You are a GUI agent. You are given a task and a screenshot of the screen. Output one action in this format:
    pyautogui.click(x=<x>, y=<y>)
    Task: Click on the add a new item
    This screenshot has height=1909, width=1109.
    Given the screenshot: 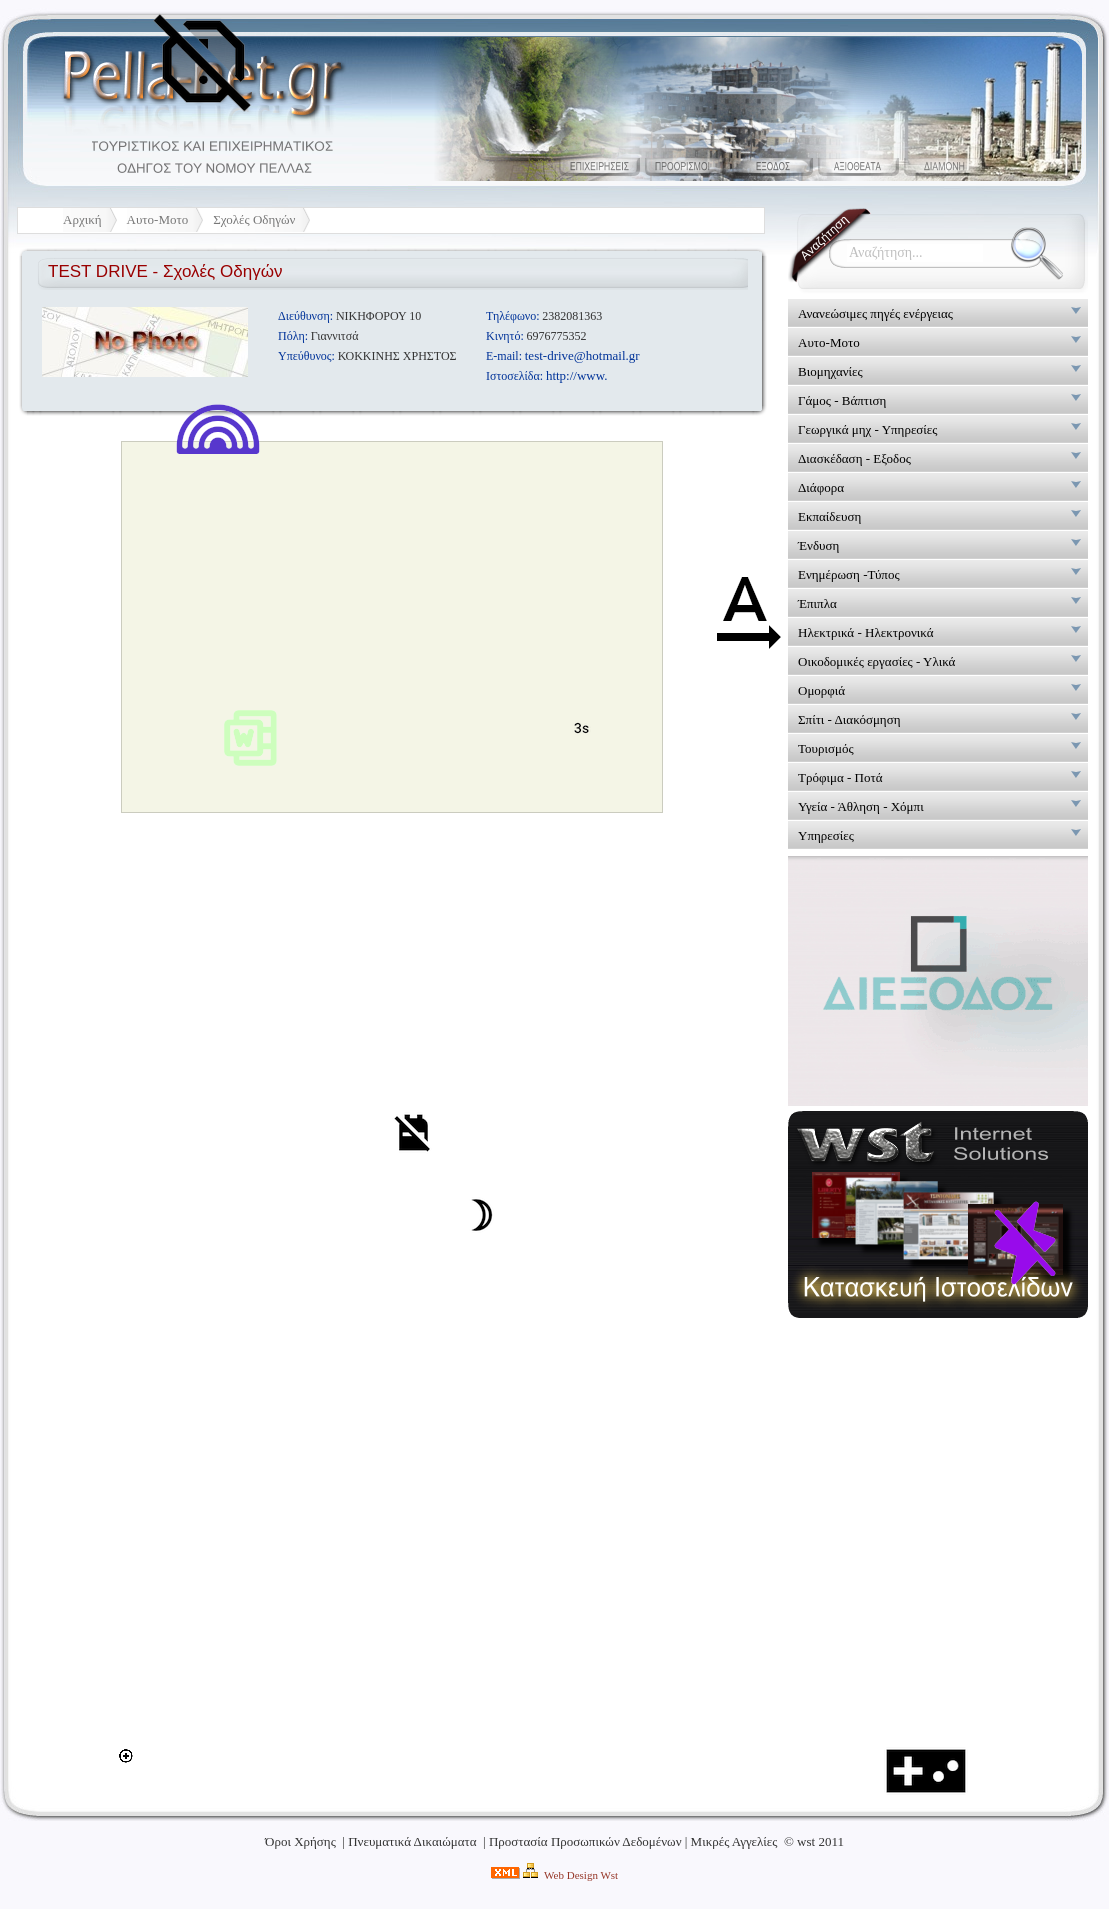 What is the action you would take?
    pyautogui.click(x=126, y=1756)
    